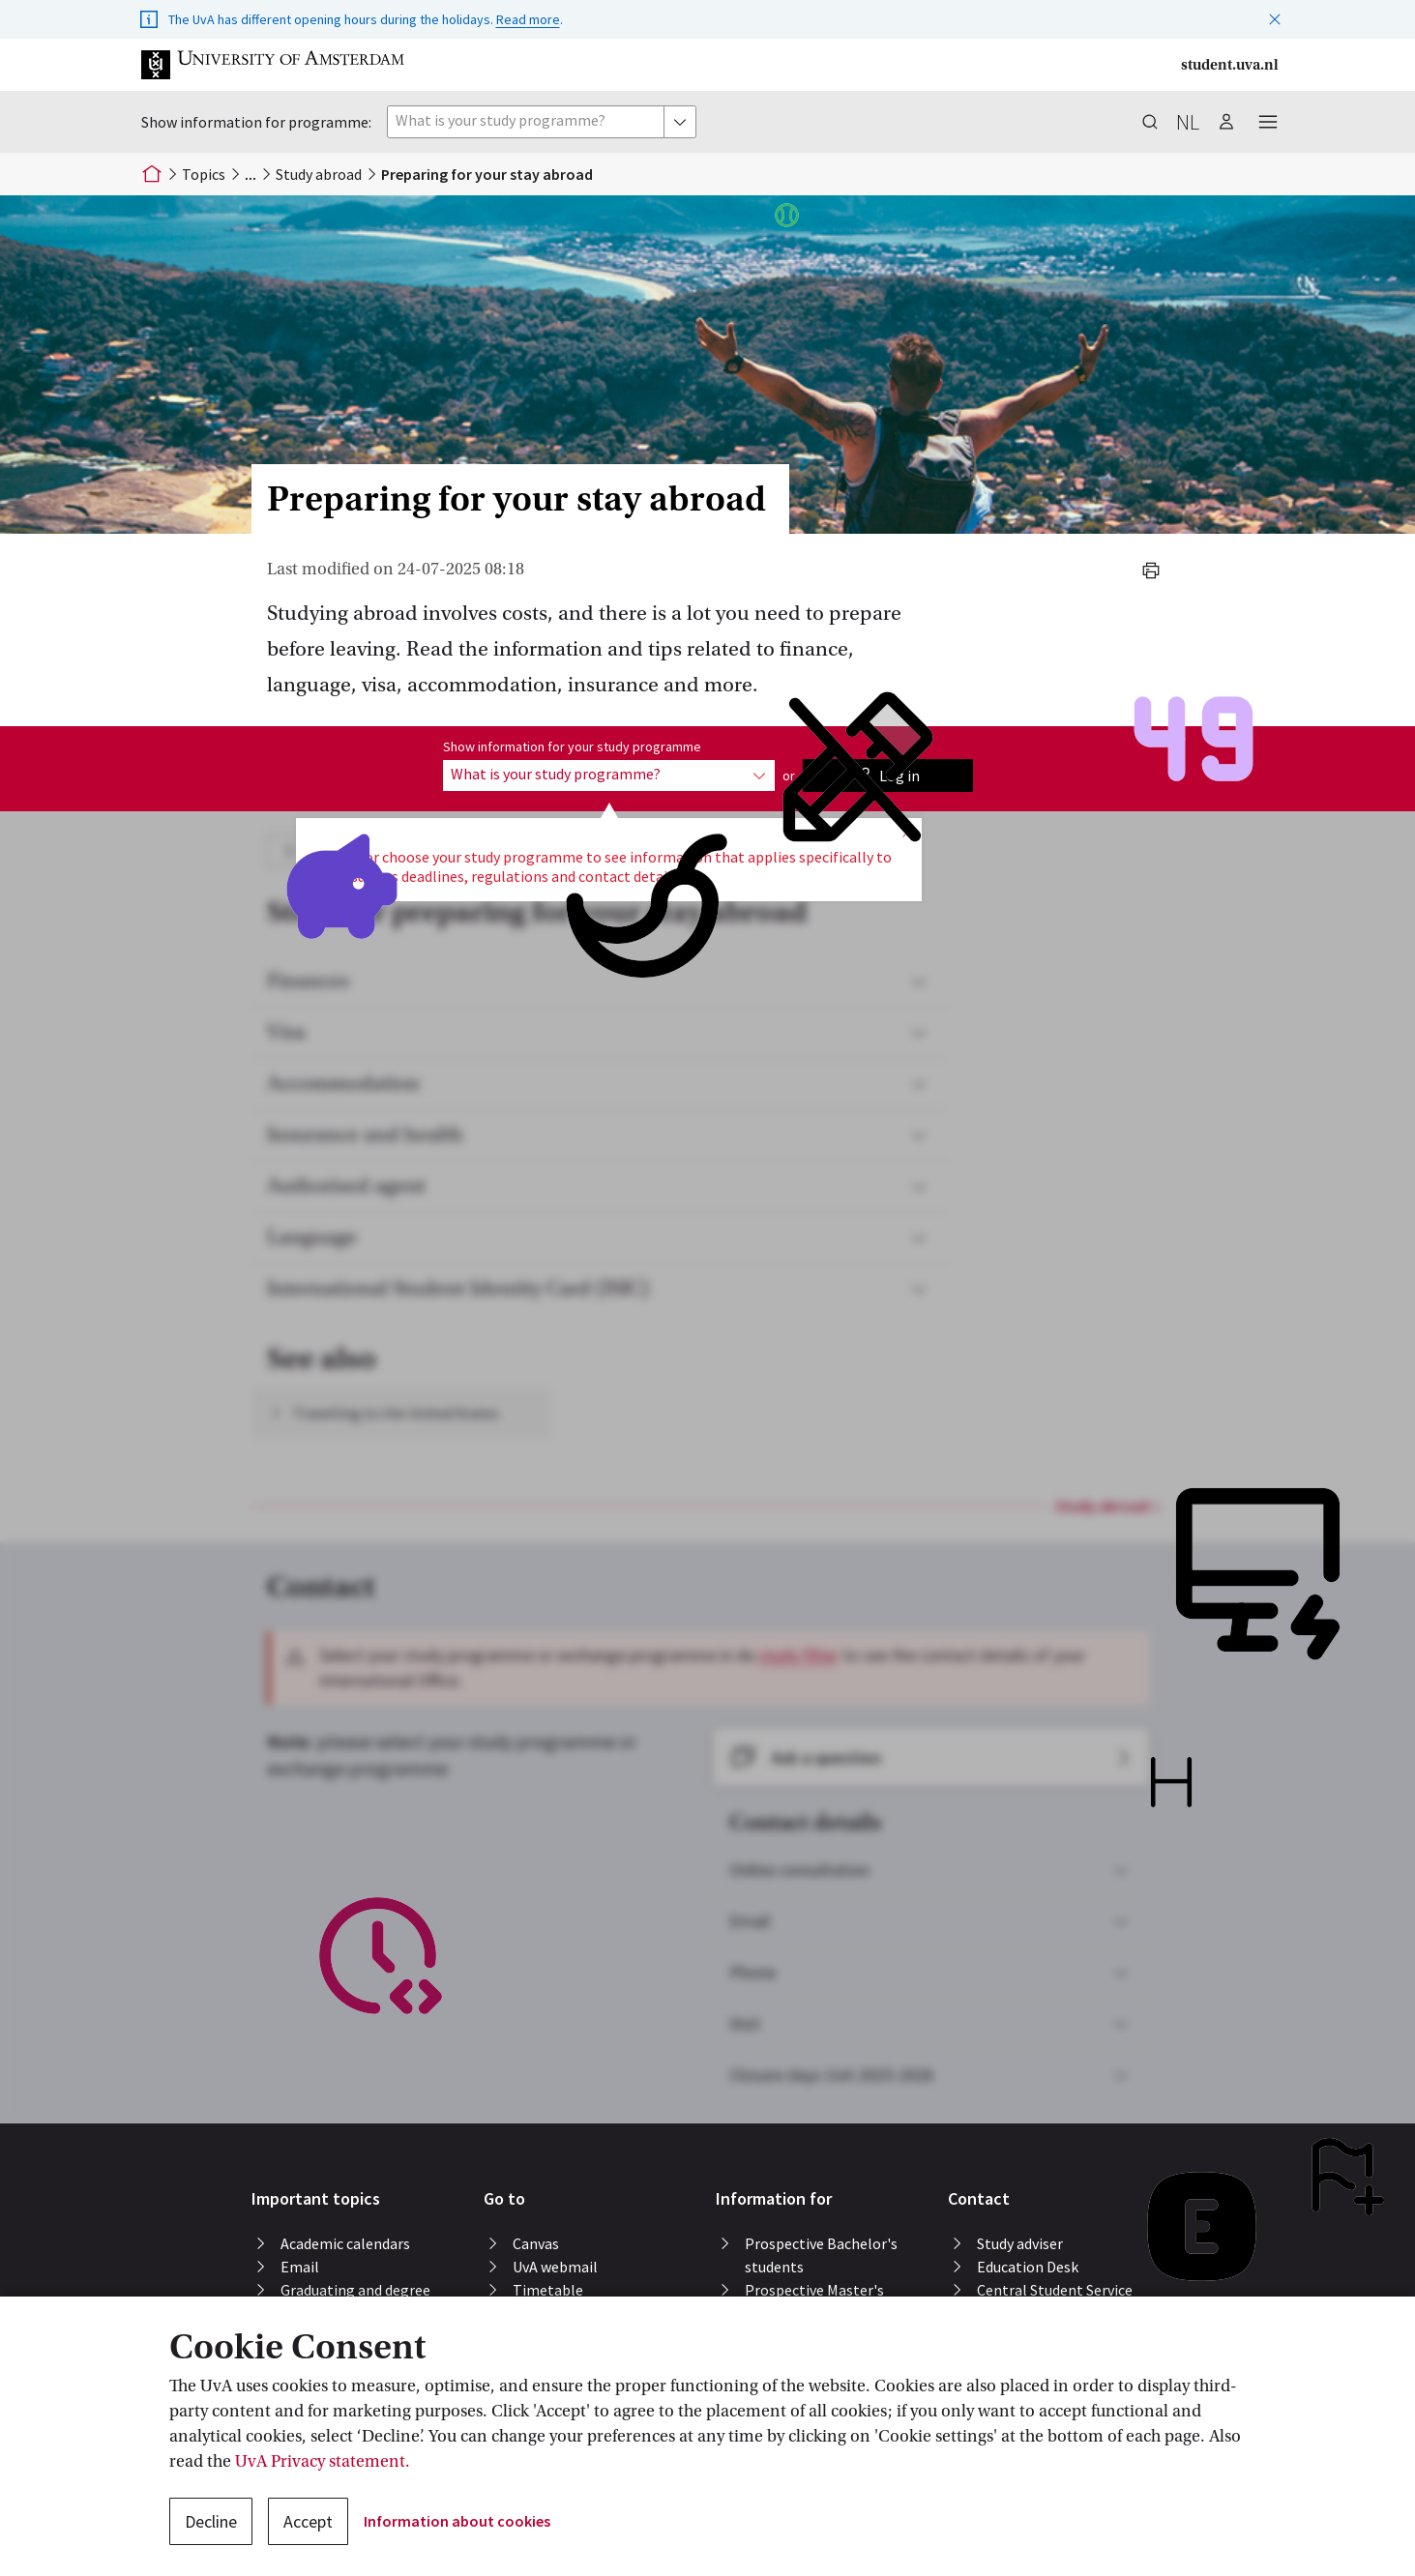 The width and height of the screenshot is (1415, 2576). I want to click on indicates spicy food or heat level, so click(651, 910).